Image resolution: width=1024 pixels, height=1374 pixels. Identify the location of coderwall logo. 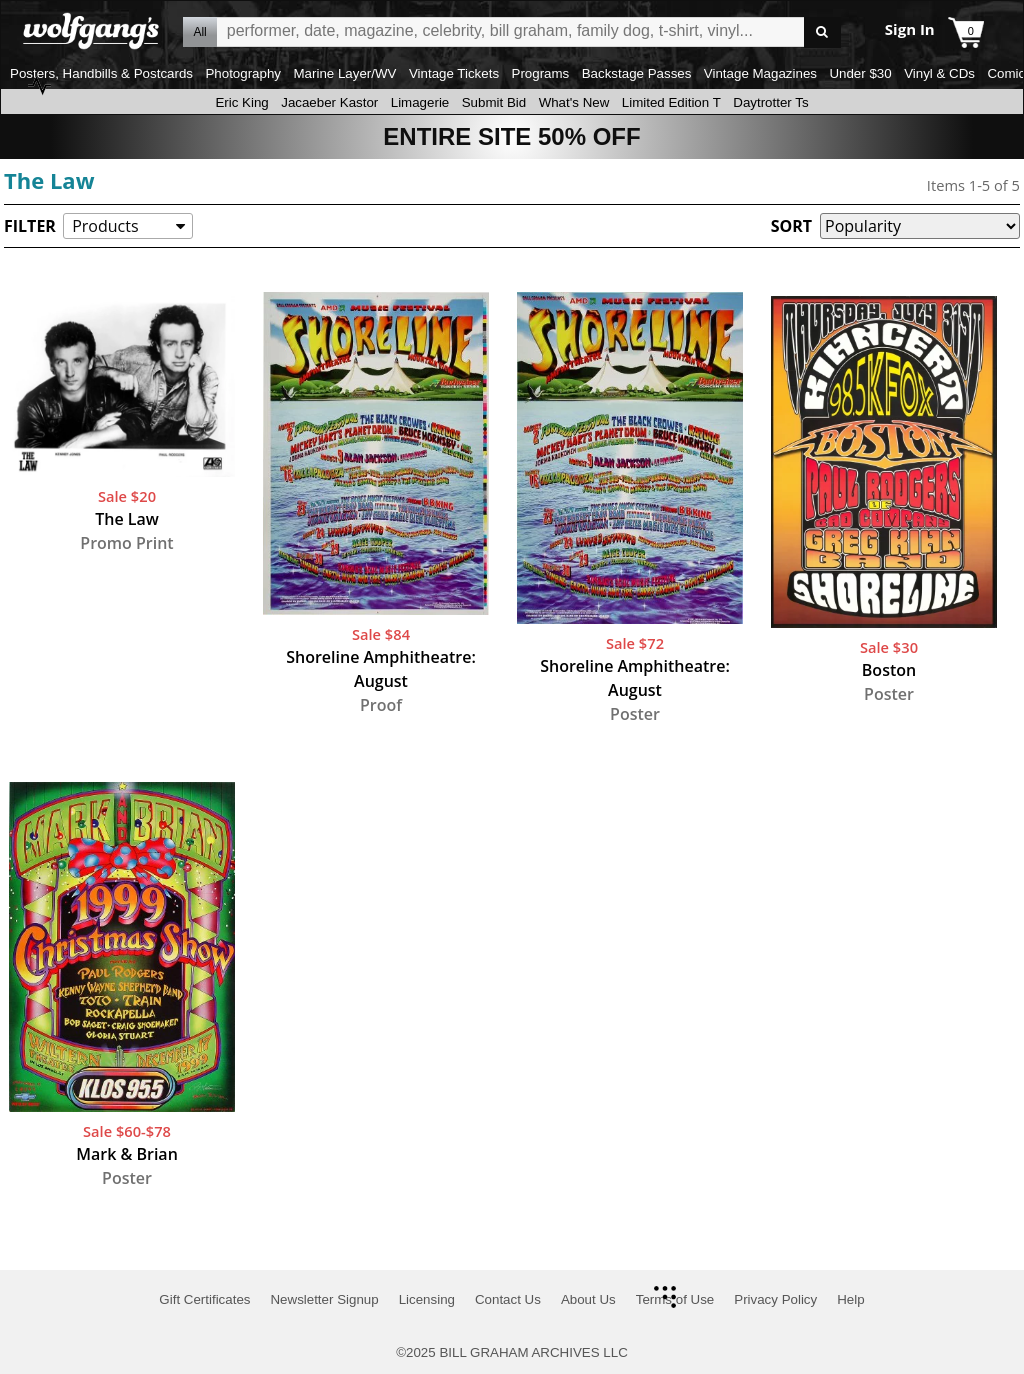
(665, 1297).